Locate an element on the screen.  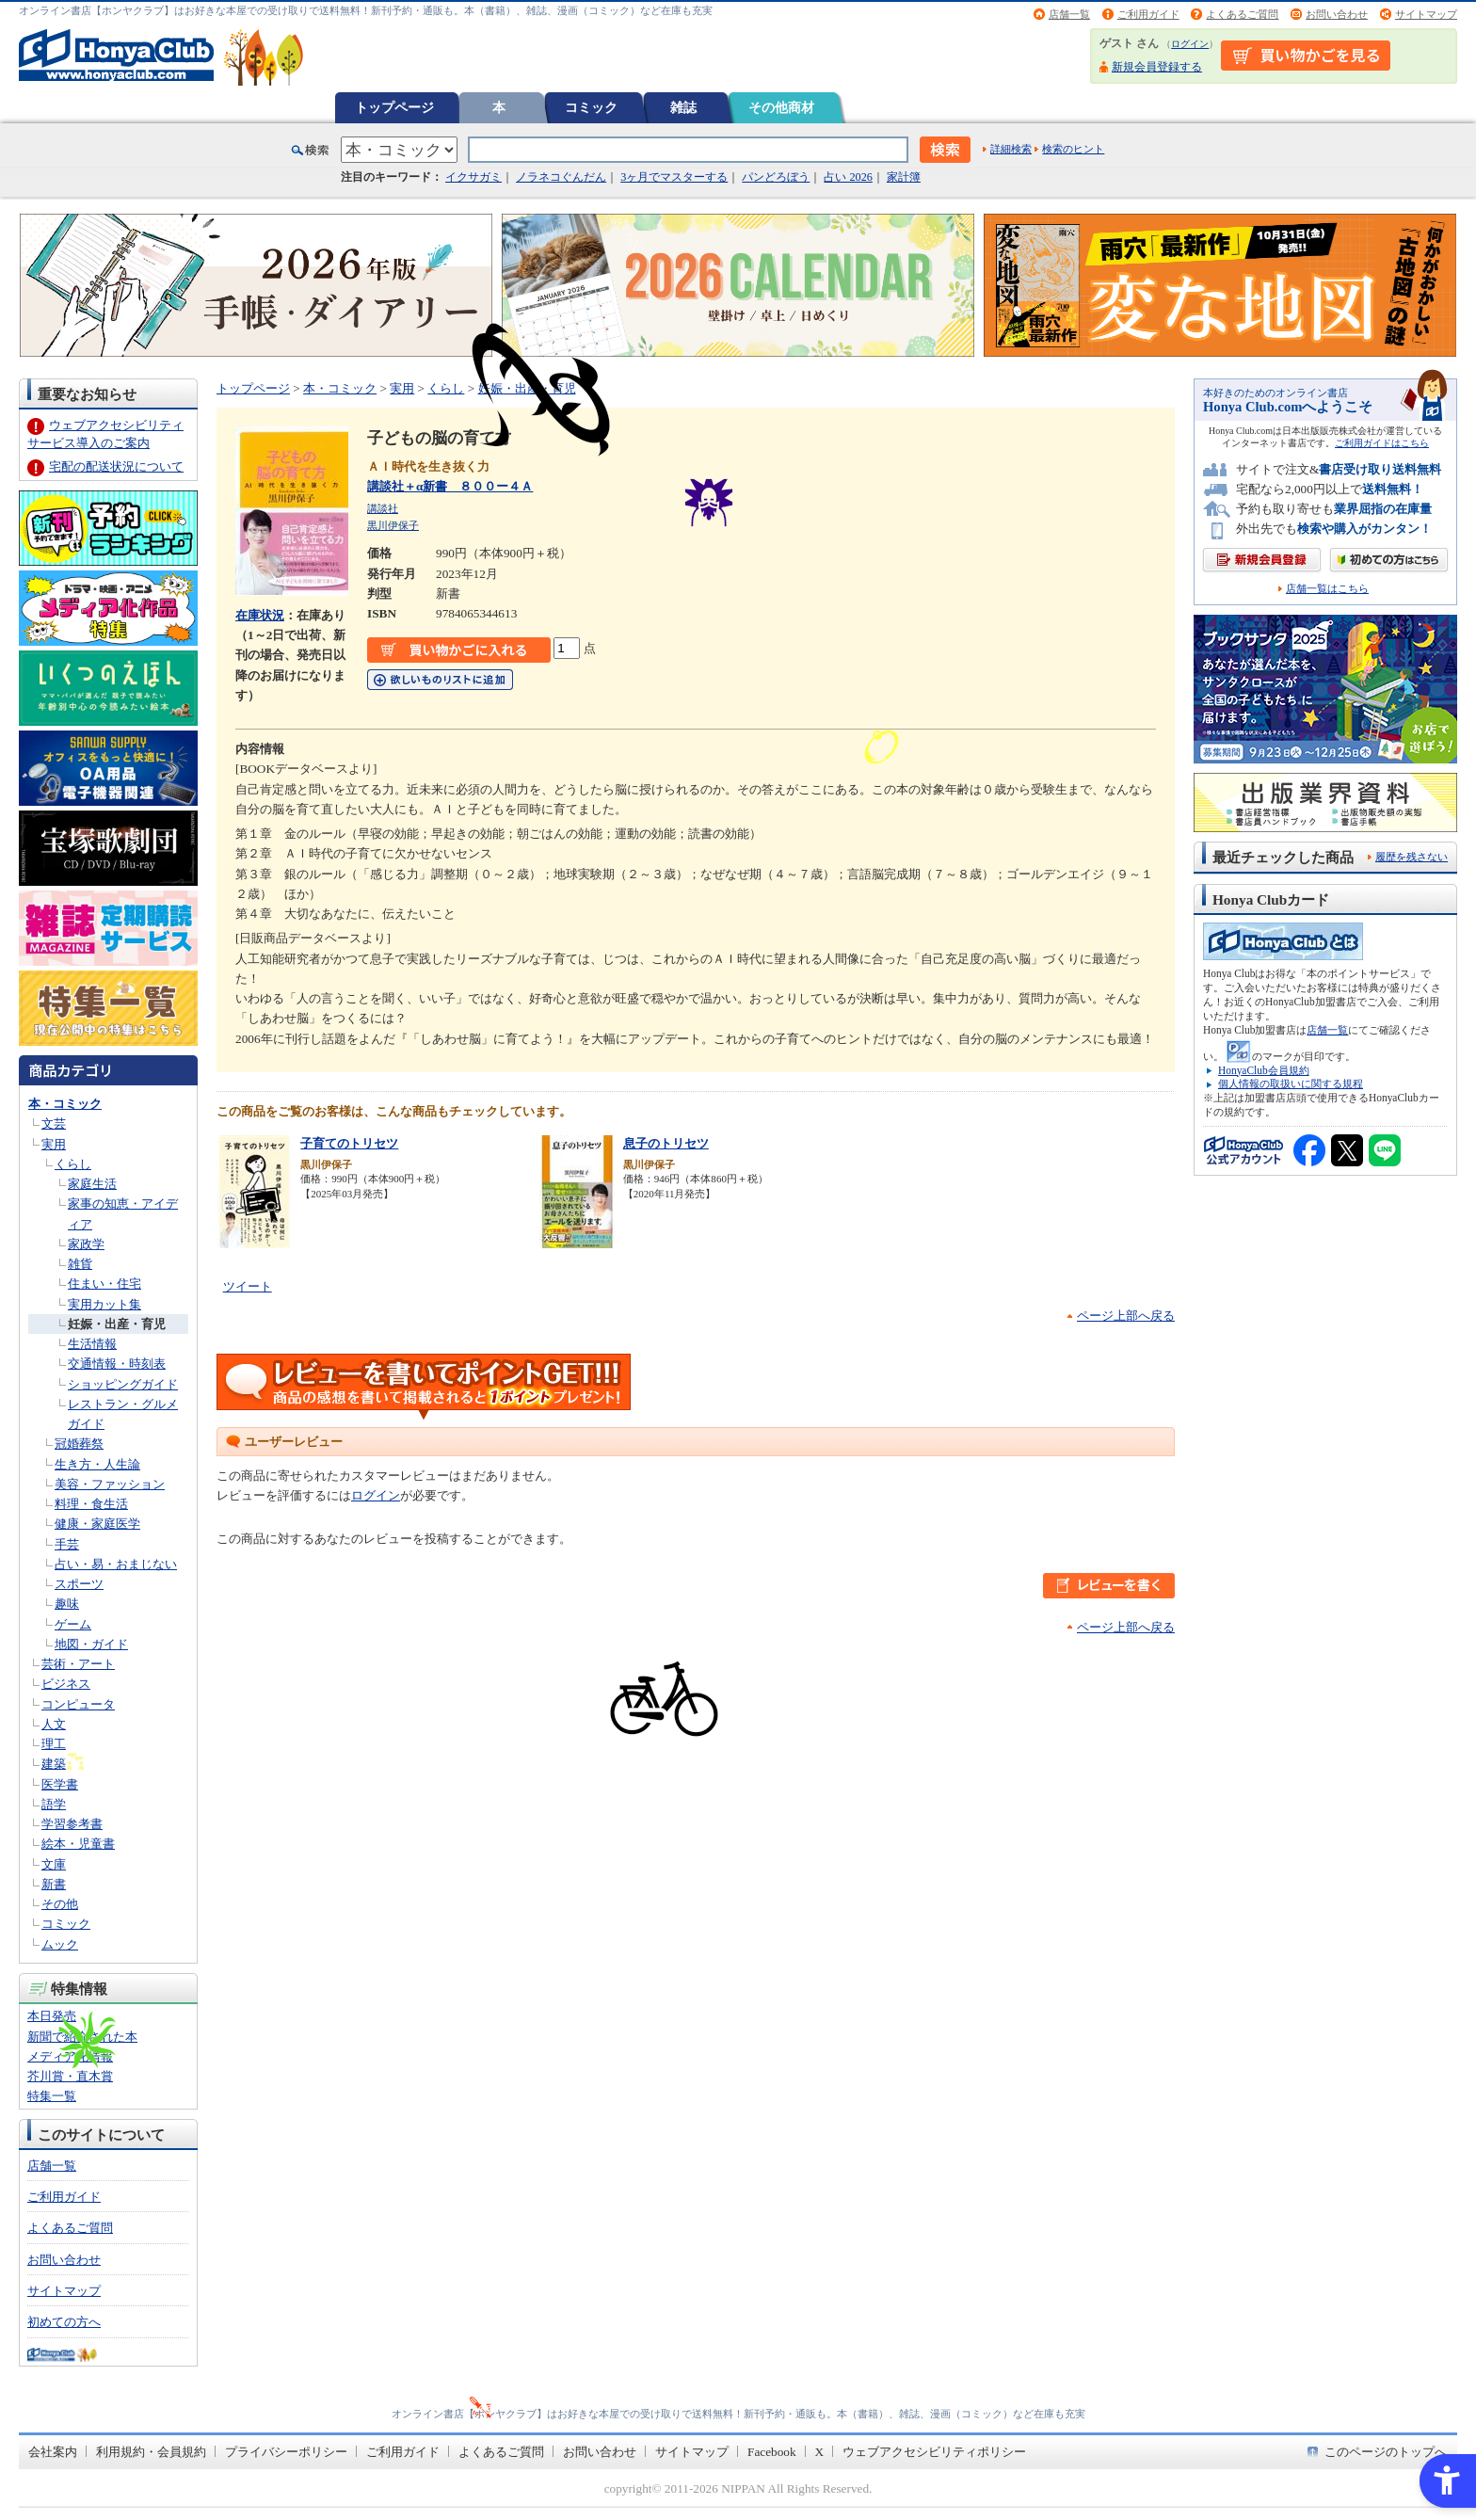
use vine whip ability or attack is located at coordinates (540, 388).